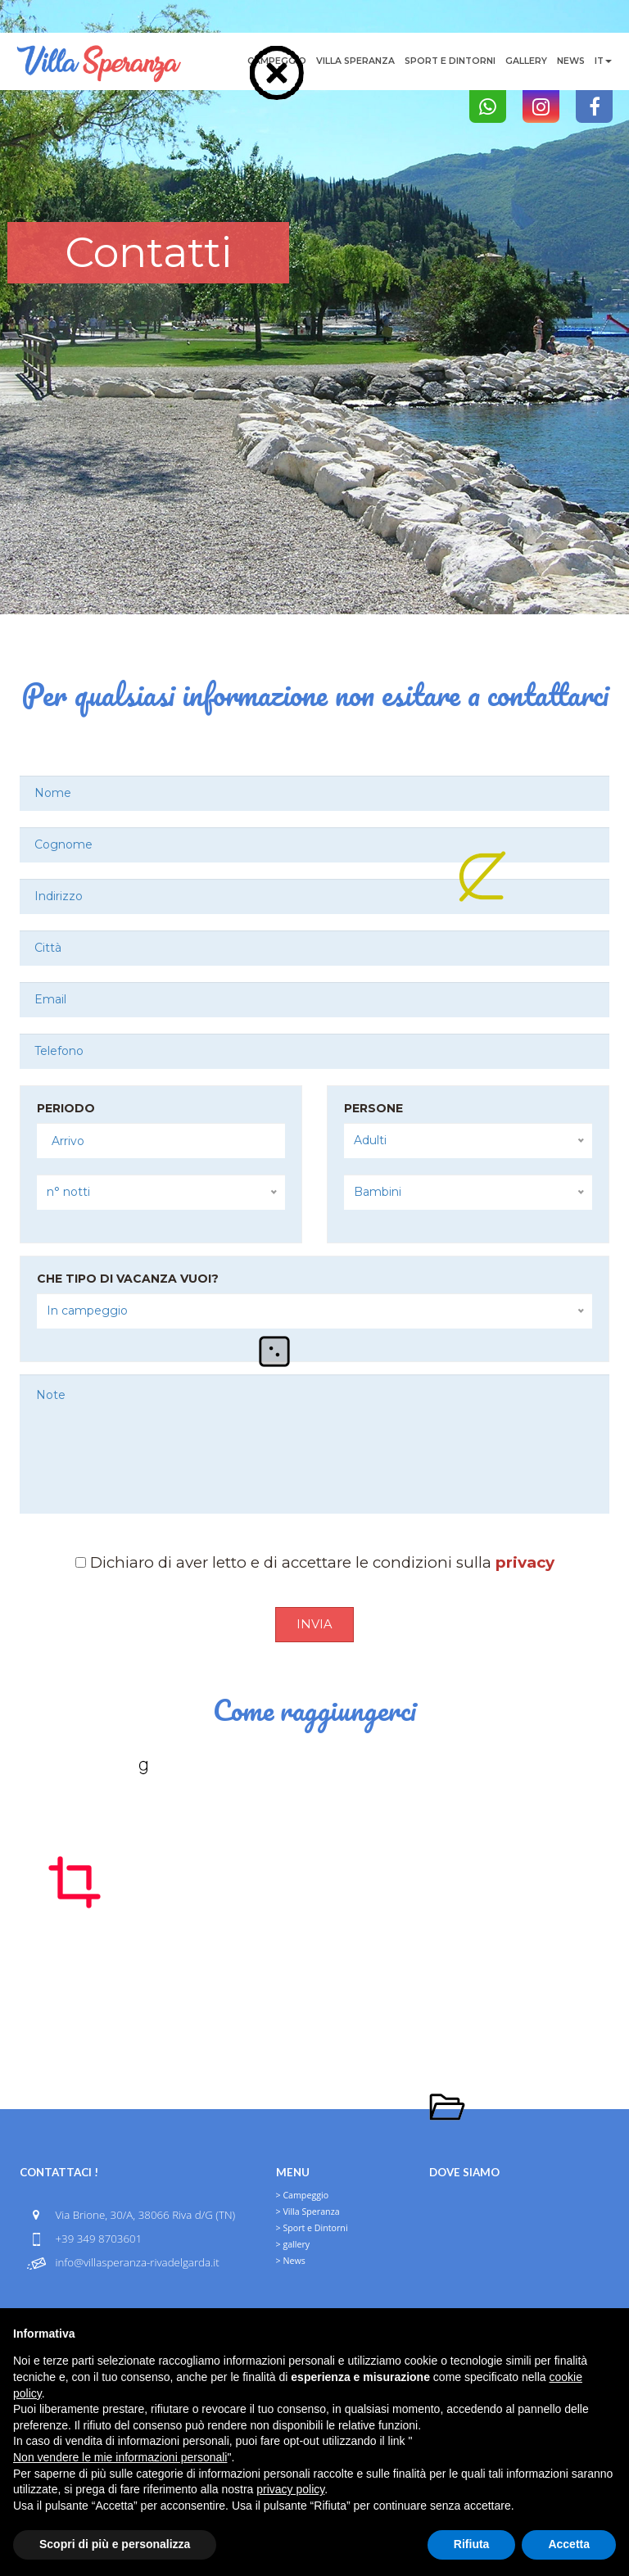 The image size is (629, 2576). Describe the element at coordinates (482, 876) in the screenshot. I see `indicates a set is not a subset of another in mathematical notation` at that location.